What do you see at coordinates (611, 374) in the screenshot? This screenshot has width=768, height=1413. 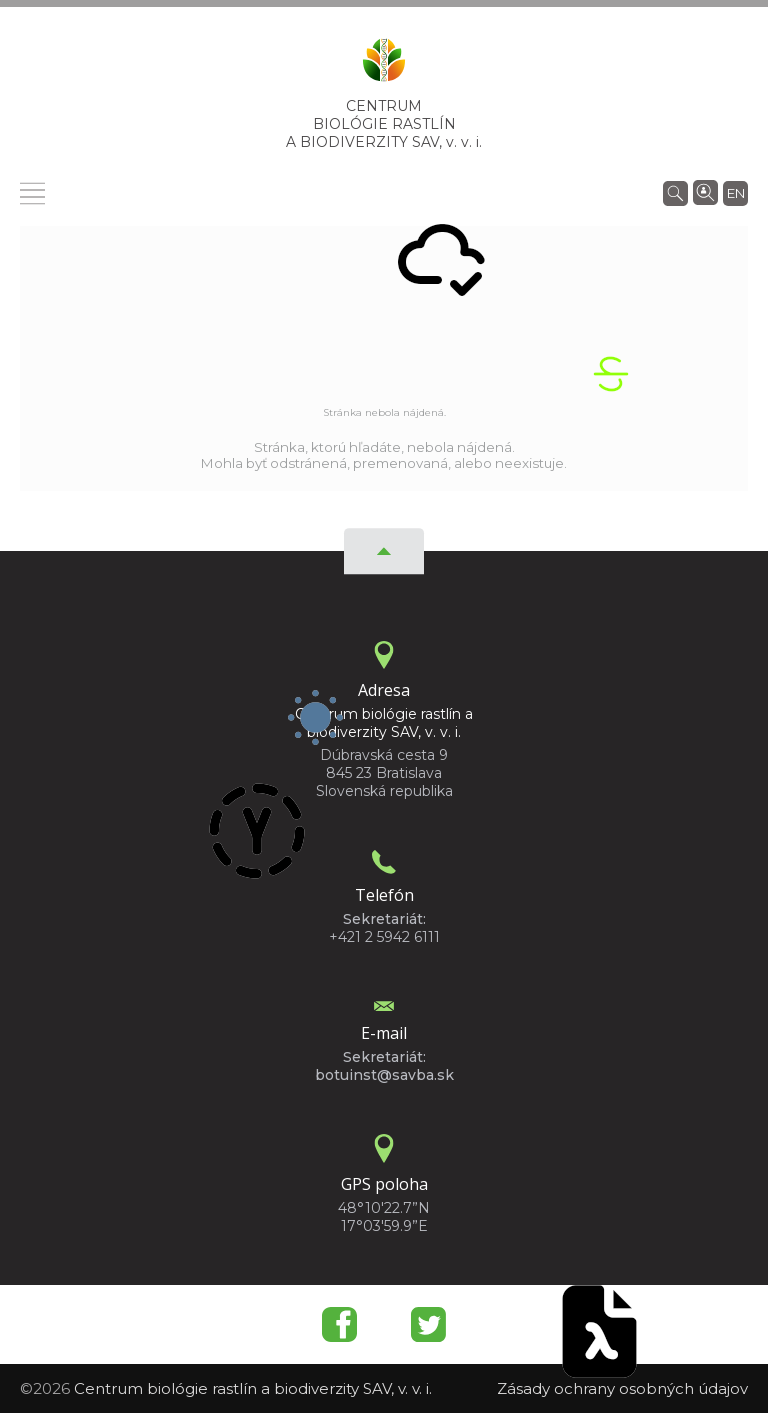 I see `apply strikethrough formatting to selected text` at bounding box center [611, 374].